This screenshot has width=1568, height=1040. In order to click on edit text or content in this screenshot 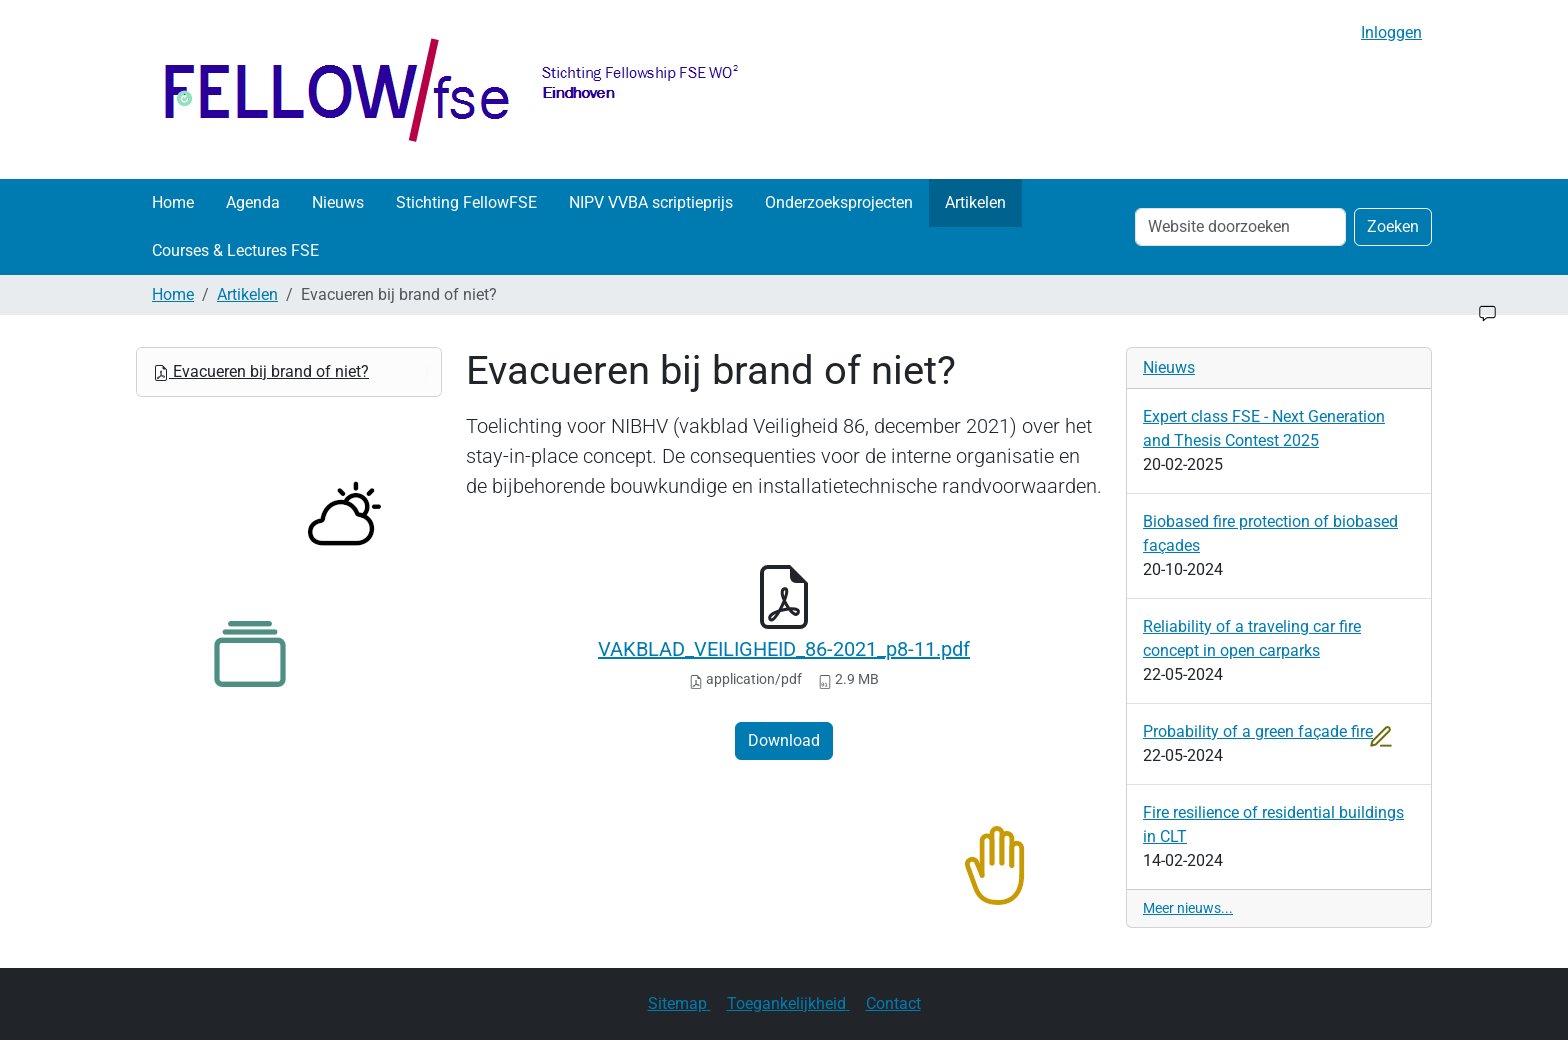, I will do `click(1381, 737)`.